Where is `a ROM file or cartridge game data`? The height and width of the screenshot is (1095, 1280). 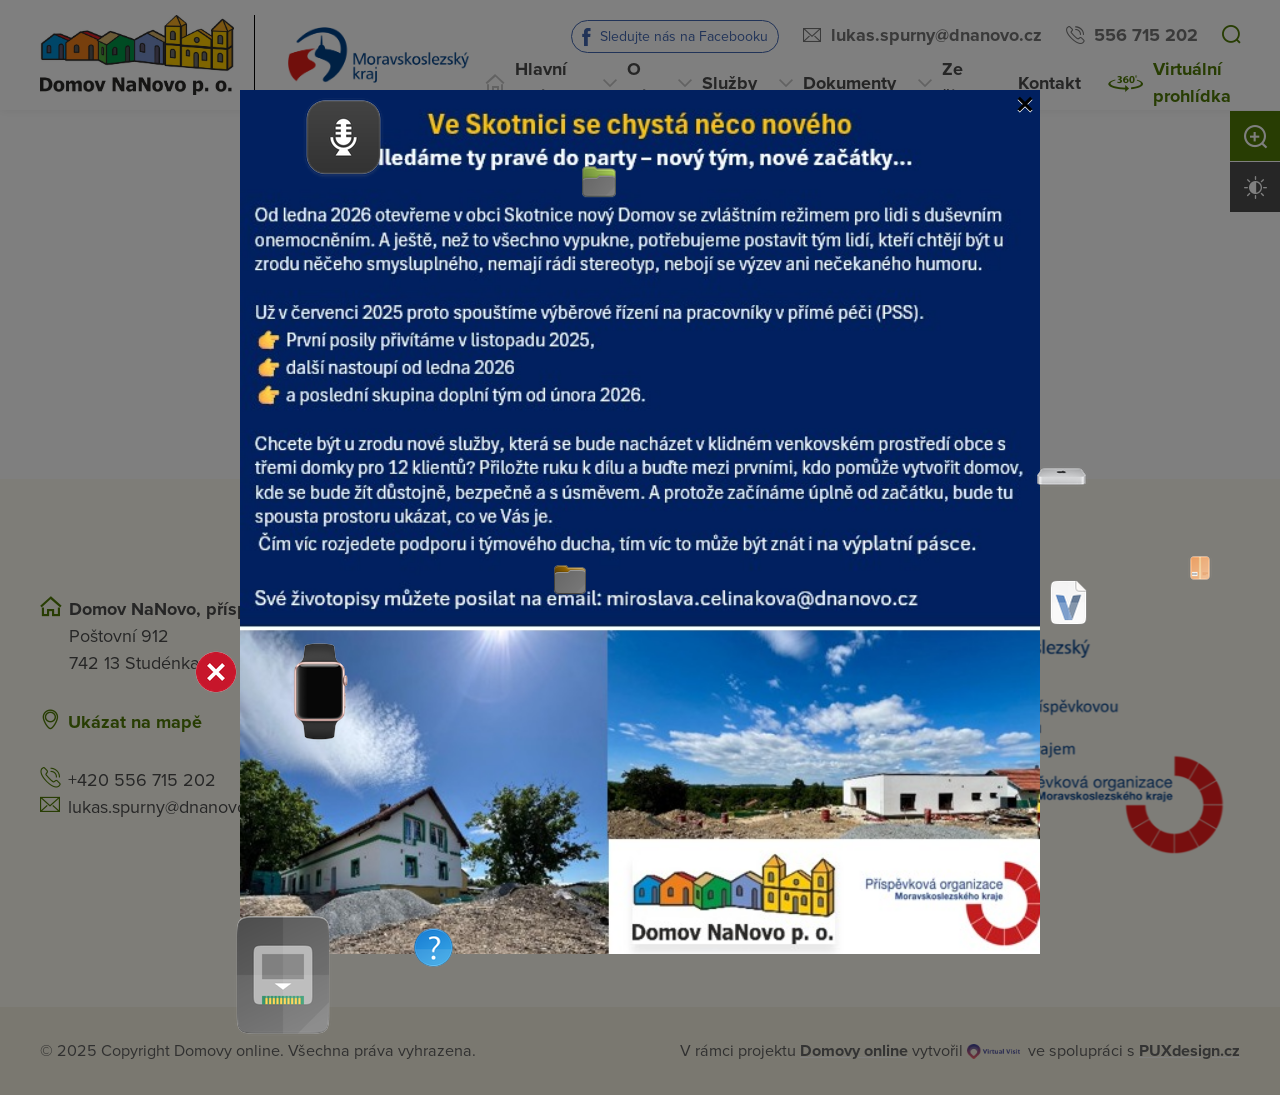
a ROM file or cartridge game data is located at coordinates (283, 975).